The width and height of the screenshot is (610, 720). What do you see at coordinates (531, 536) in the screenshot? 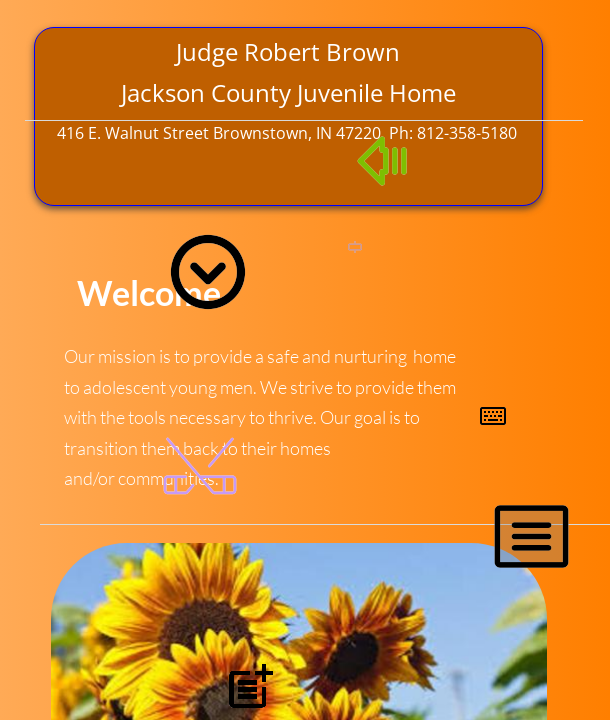
I see `view article or document content` at bounding box center [531, 536].